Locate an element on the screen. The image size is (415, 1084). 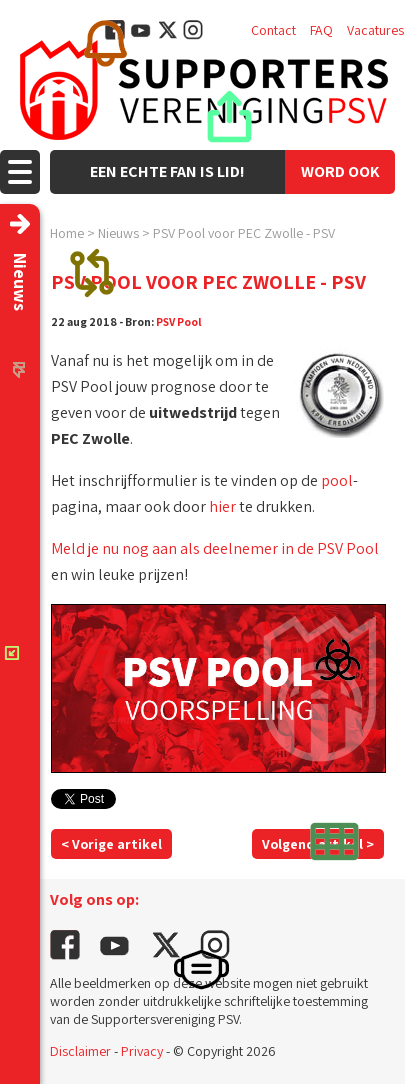
compare branches or commits in version control is located at coordinates (92, 273).